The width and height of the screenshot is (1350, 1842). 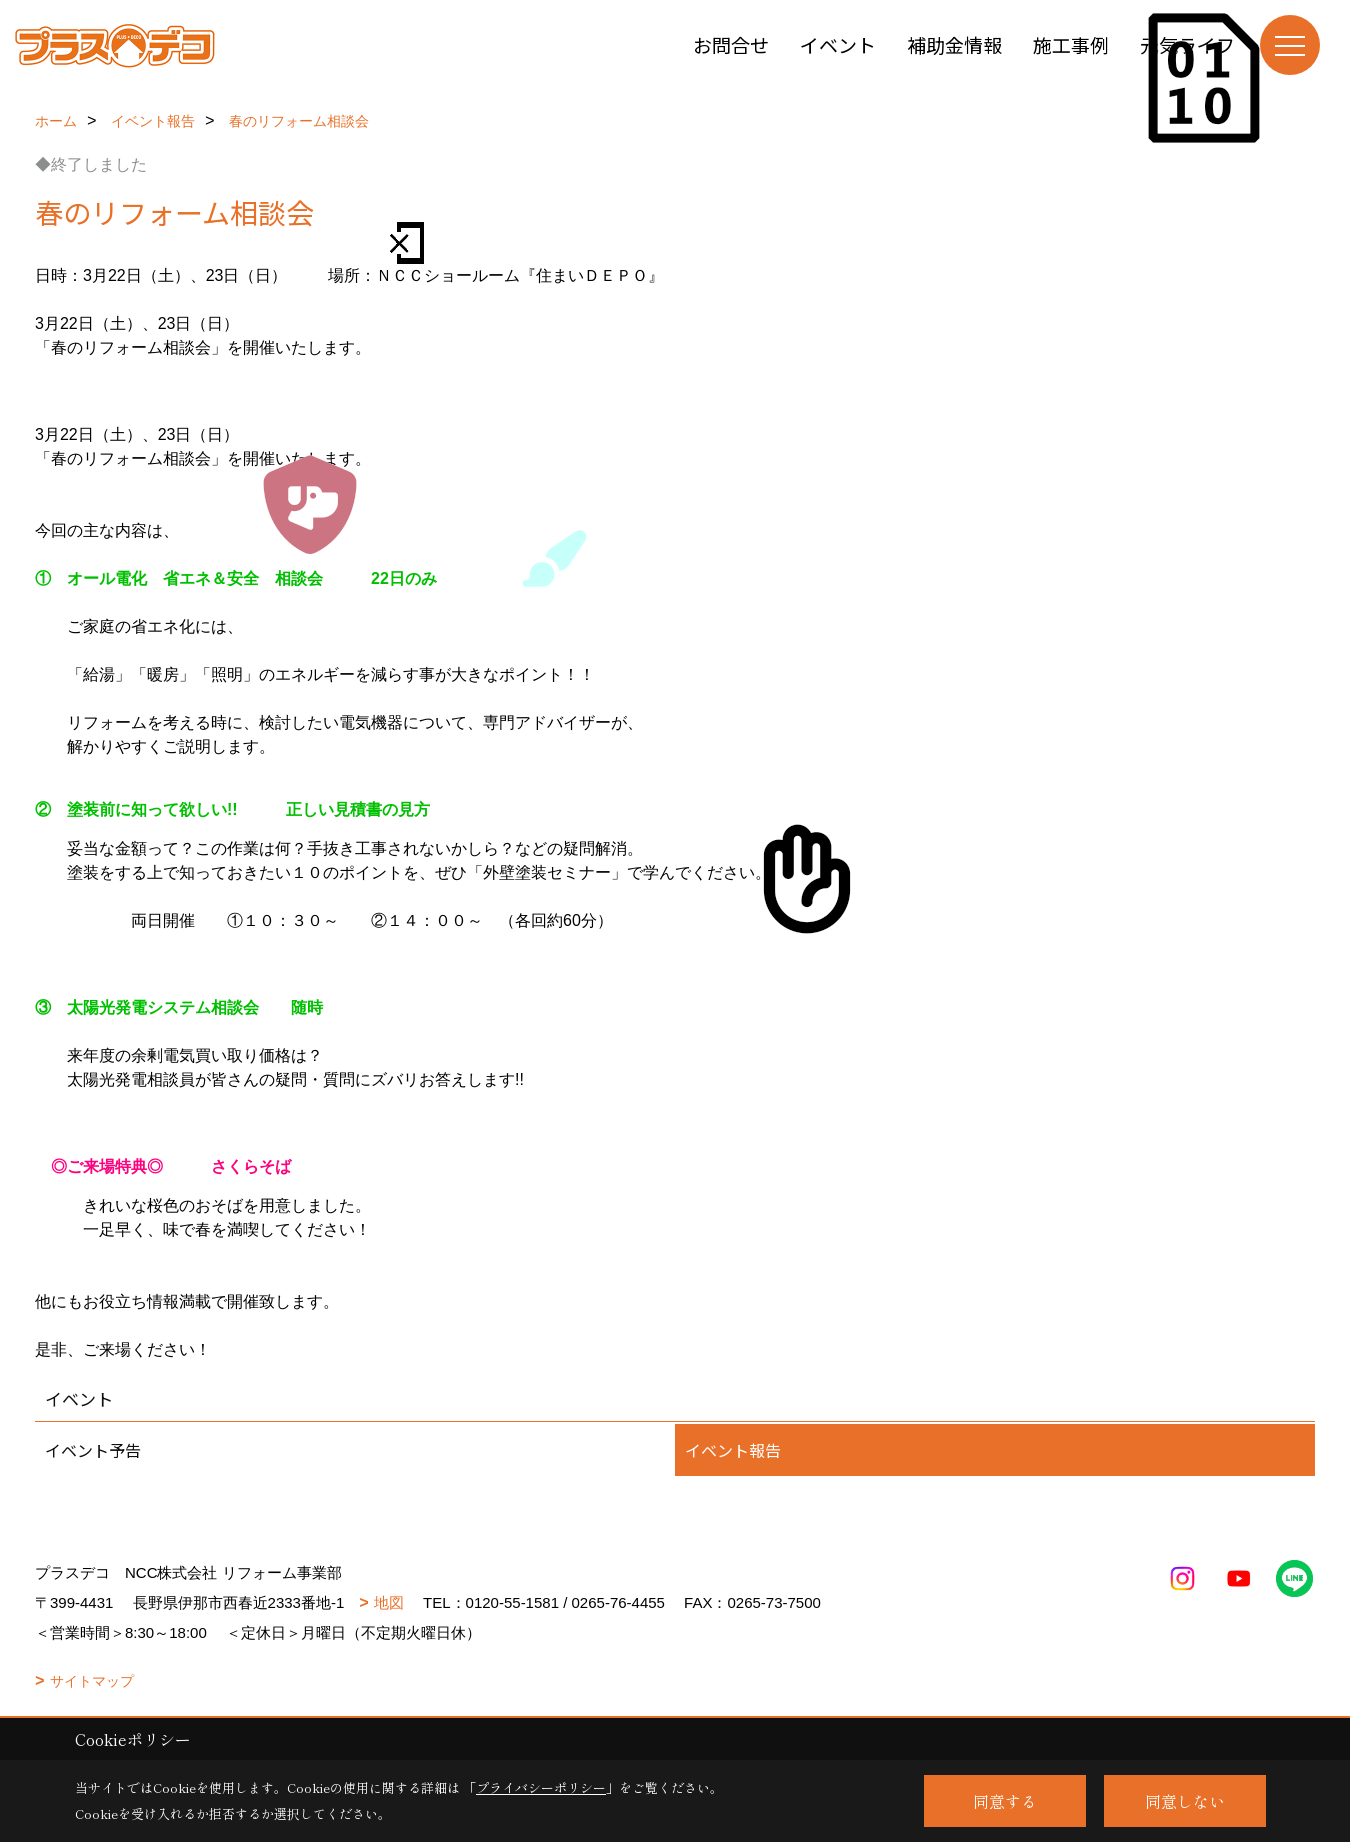 I want to click on disconnect or unlink a mobile device, so click(x=407, y=243).